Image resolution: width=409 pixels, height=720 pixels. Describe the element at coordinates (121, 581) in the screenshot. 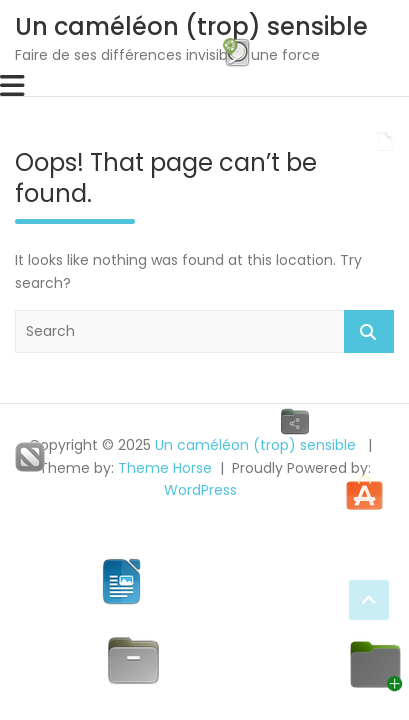

I see `open LibreOffice Writer application` at that location.